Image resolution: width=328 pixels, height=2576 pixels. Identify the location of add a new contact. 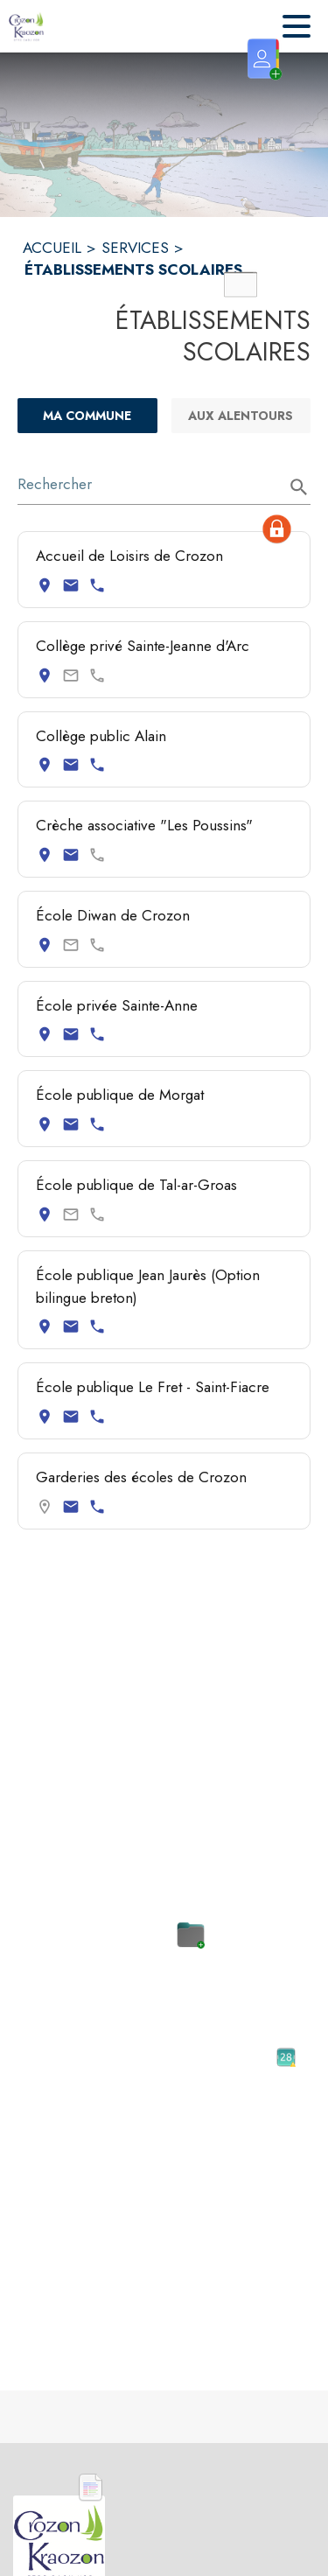
(263, 59).